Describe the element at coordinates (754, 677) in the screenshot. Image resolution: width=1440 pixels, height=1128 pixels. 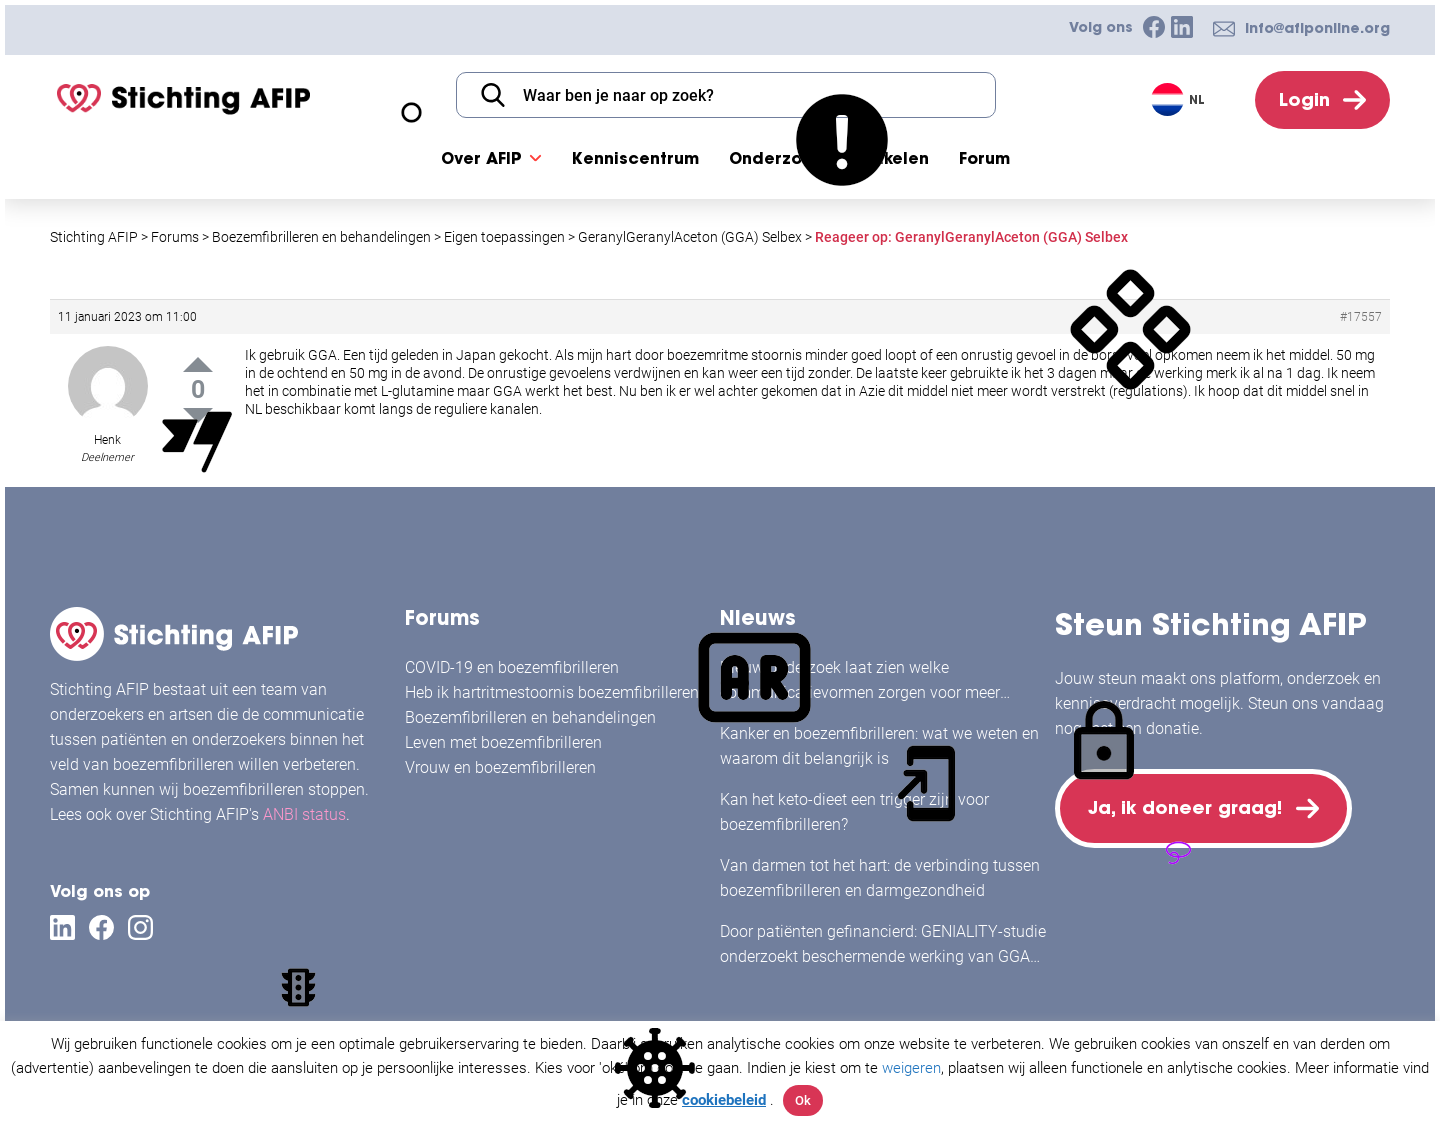
I see `indicates augmented reality feature available` at that location.